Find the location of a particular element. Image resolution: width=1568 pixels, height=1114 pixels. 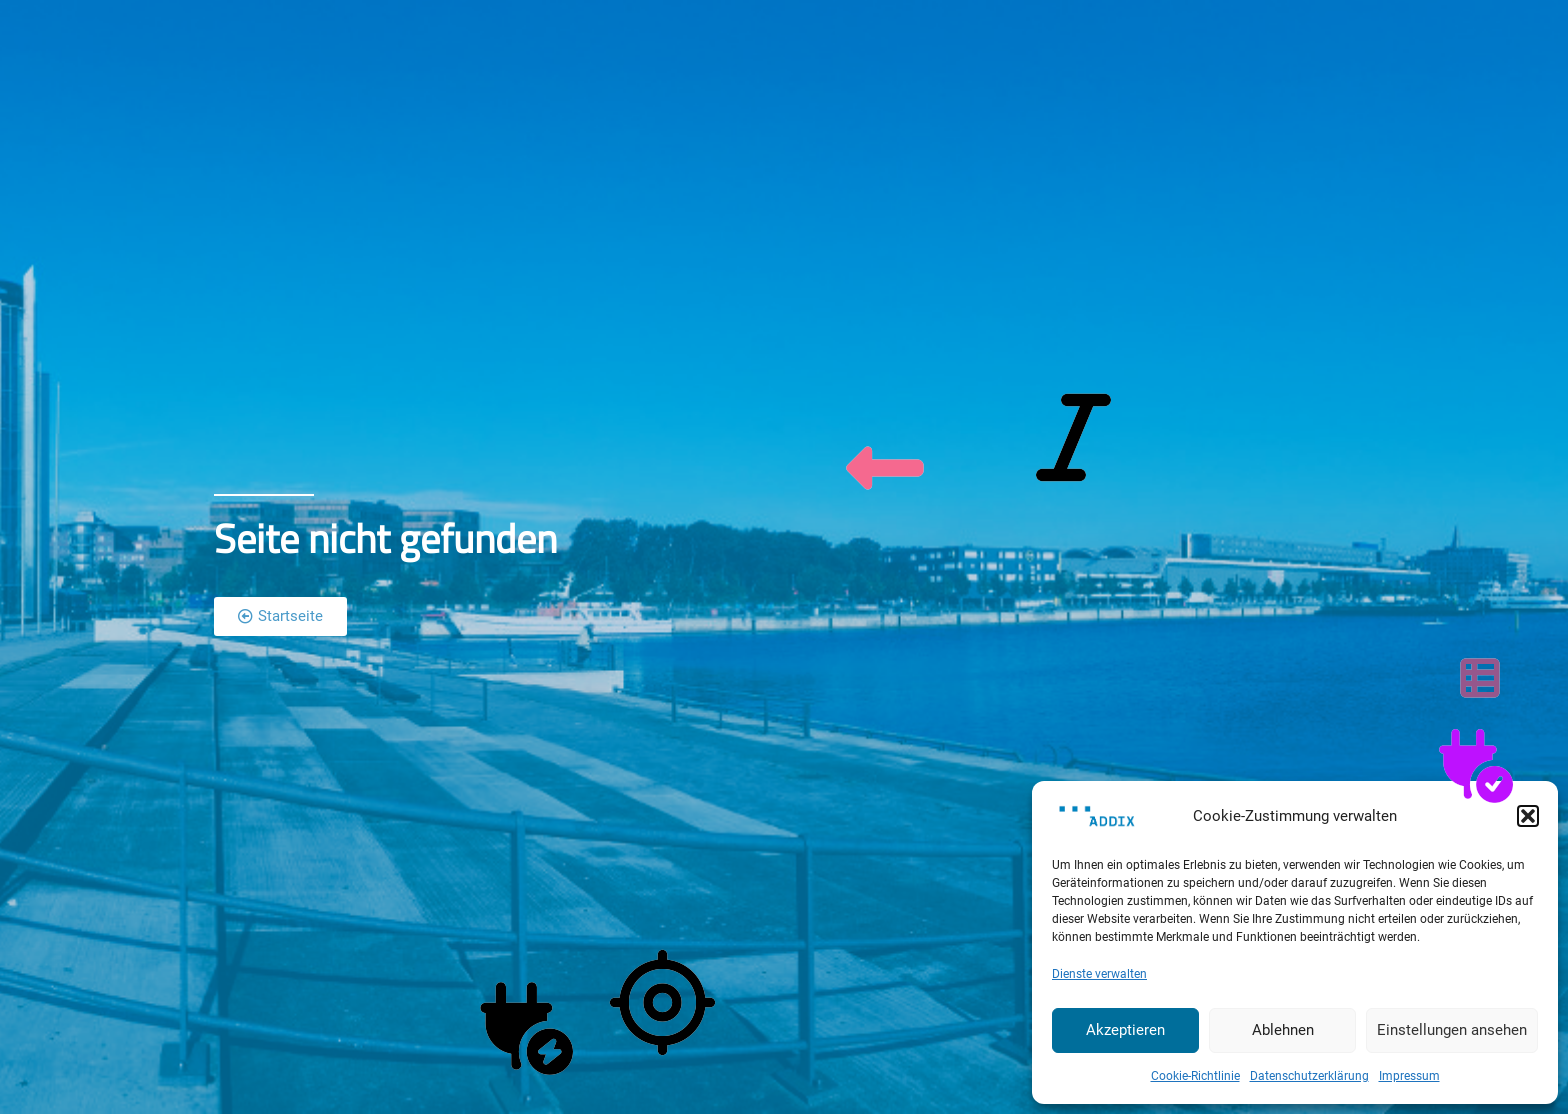

center map on current location is located at coordinates (662, 1002).